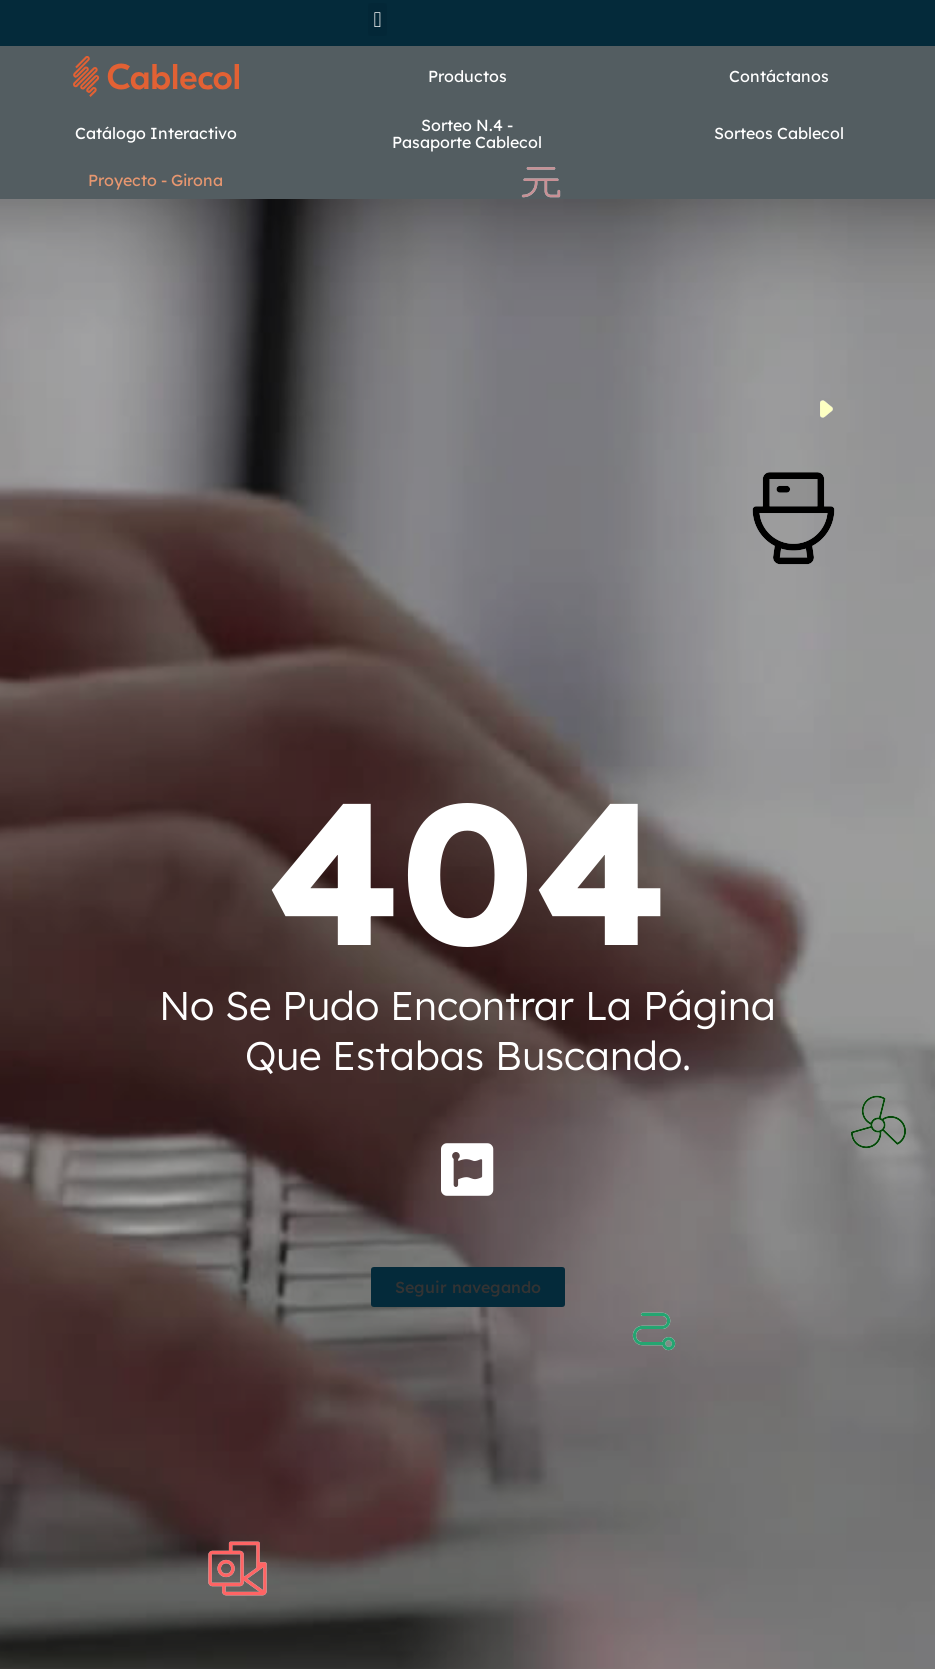 The height and width of the screenshot is (1669, 935). I want to click on view or edit a custom path, so click(654, 1329).